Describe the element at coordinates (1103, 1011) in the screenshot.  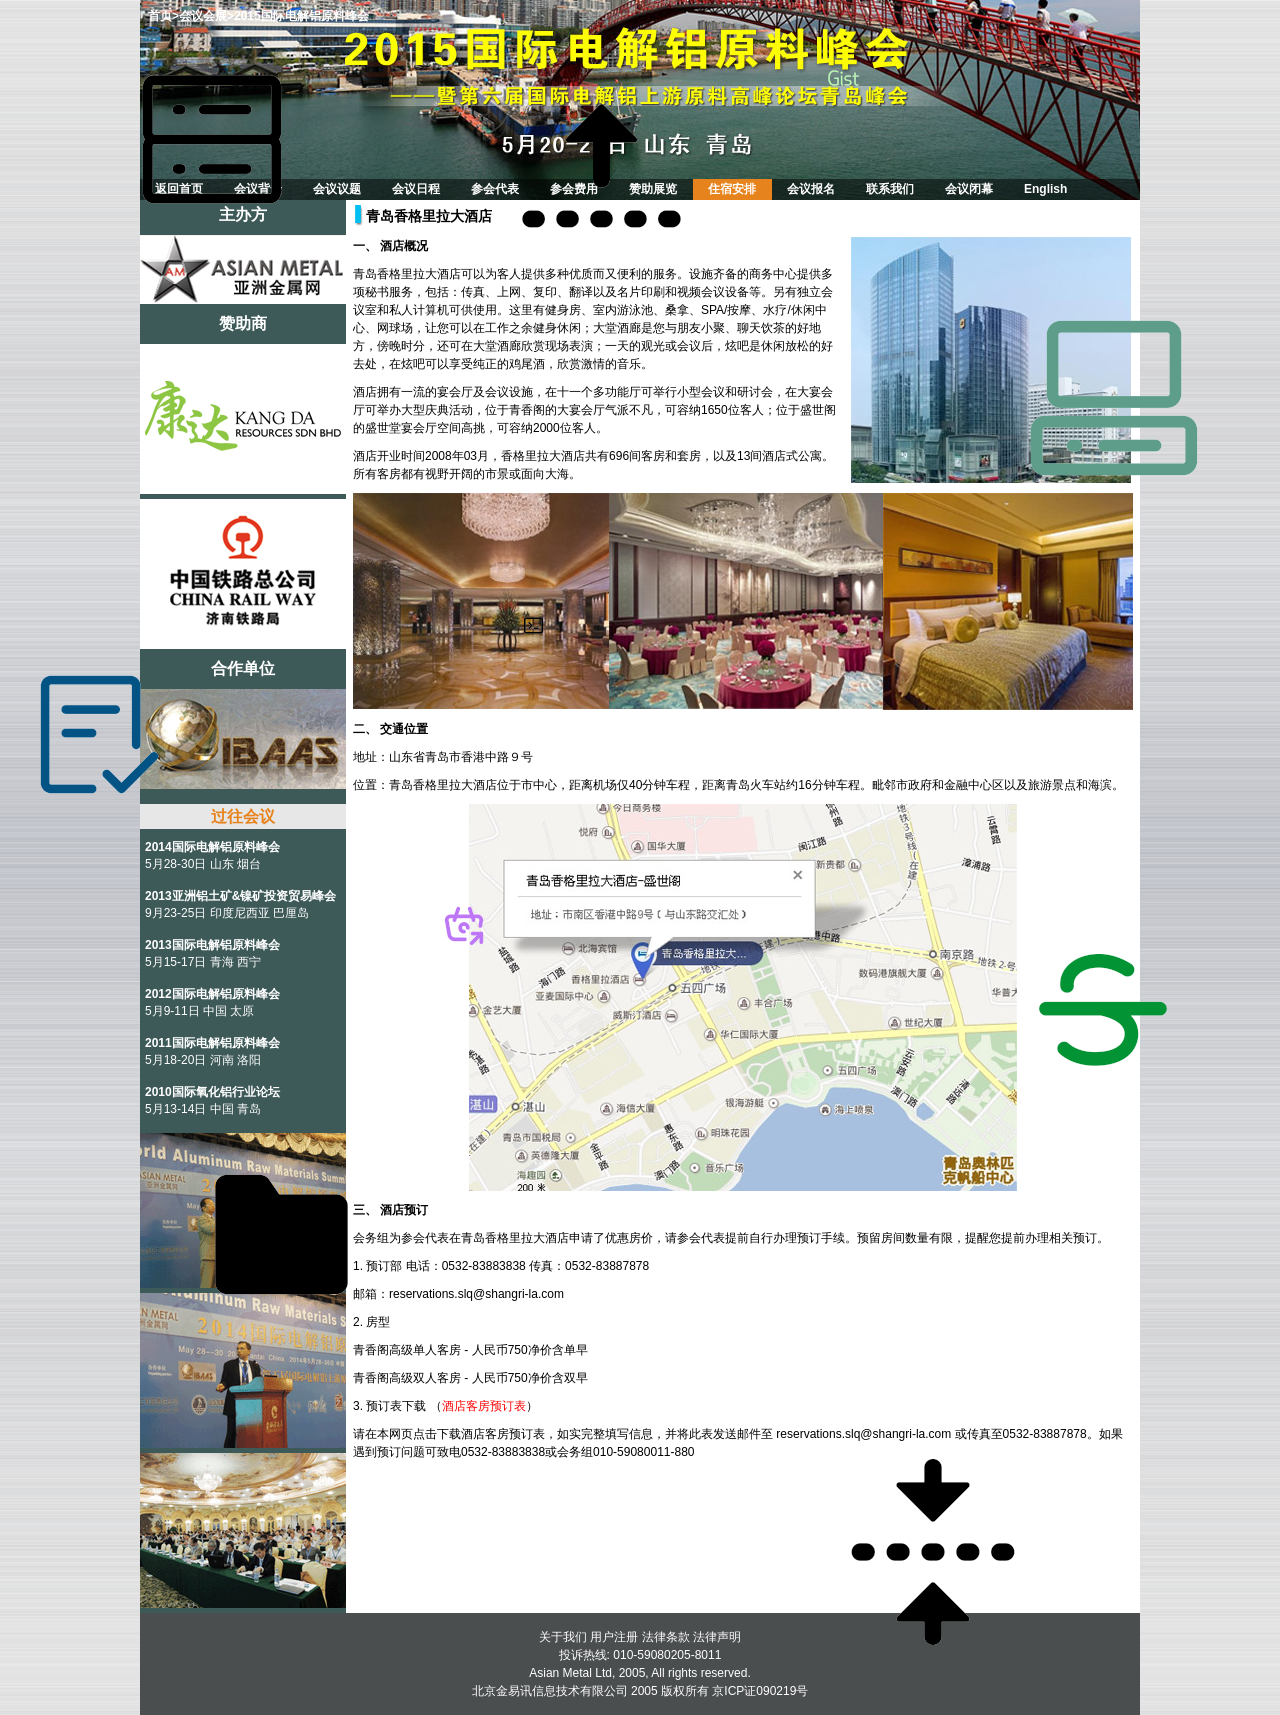
I see `apply strikethrough formatting to selected text` at that location.